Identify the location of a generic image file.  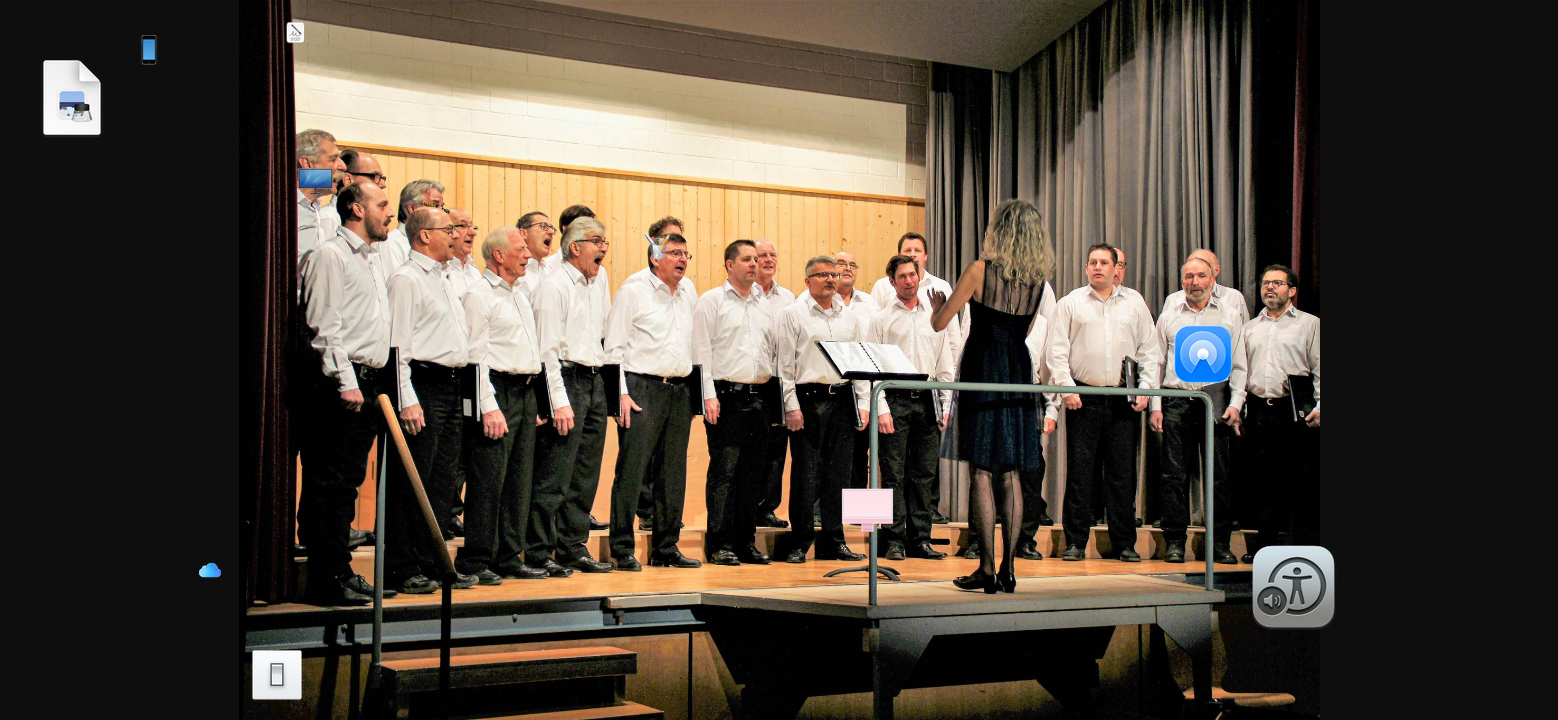
(72, 99).